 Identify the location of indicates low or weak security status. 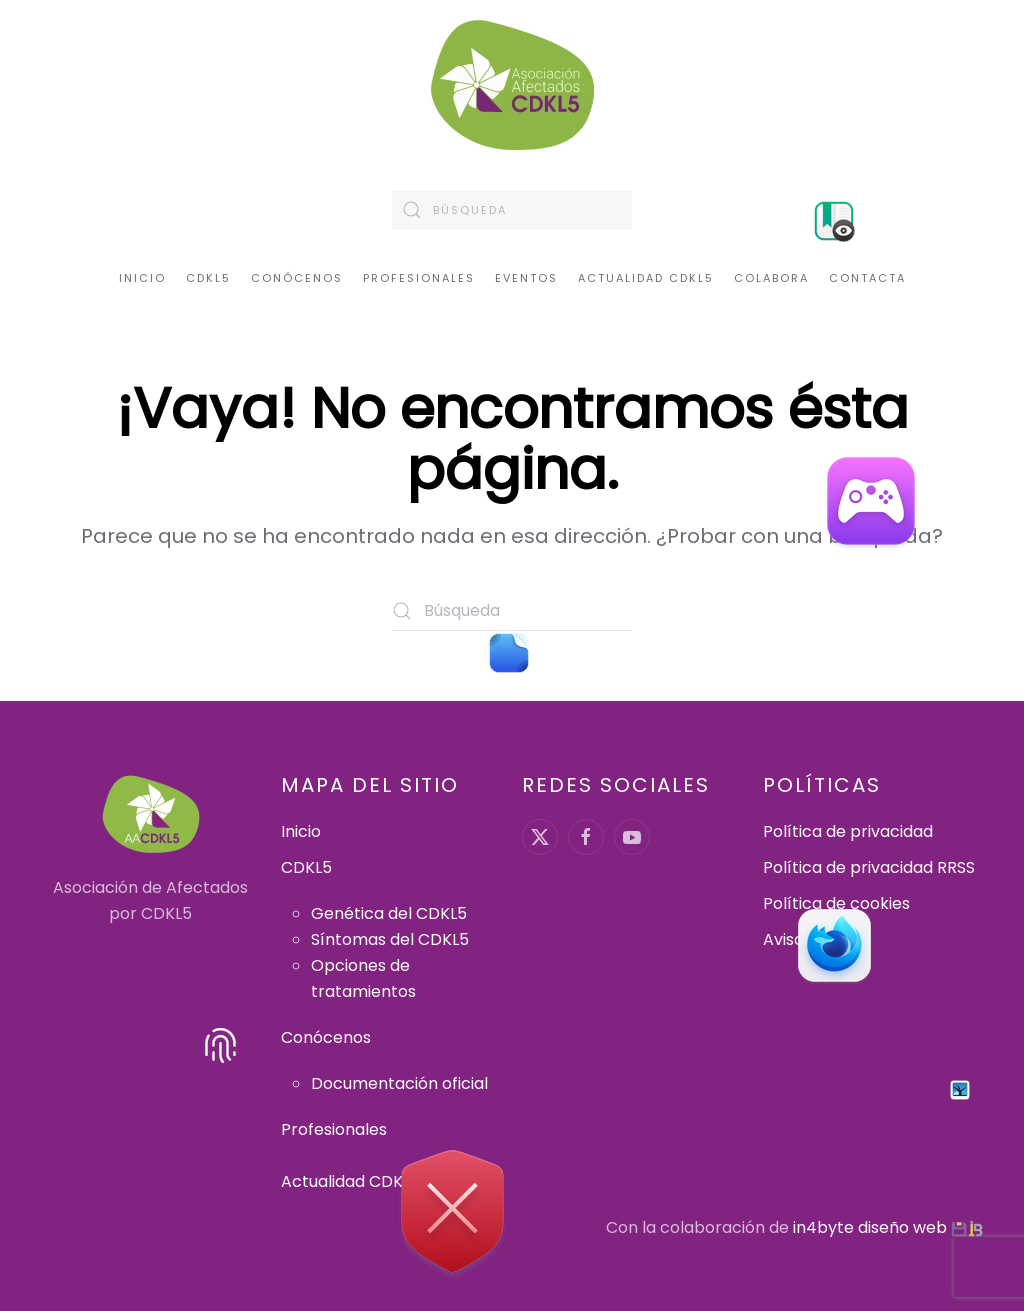
(452, 1215).